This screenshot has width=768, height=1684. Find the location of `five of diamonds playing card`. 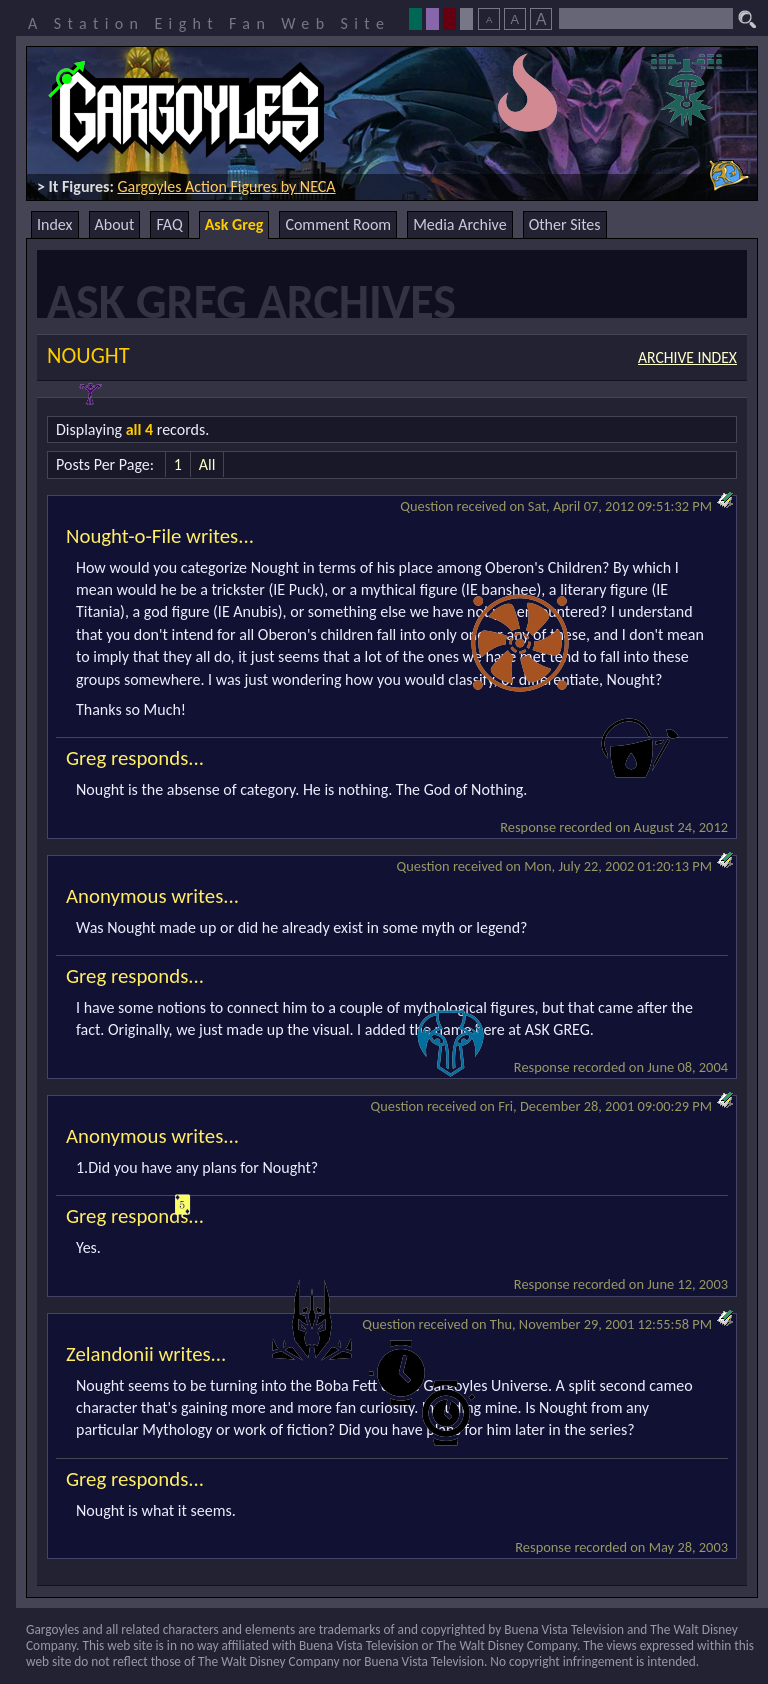

five of diamonds playing card is located at coordinates (182, 1204).